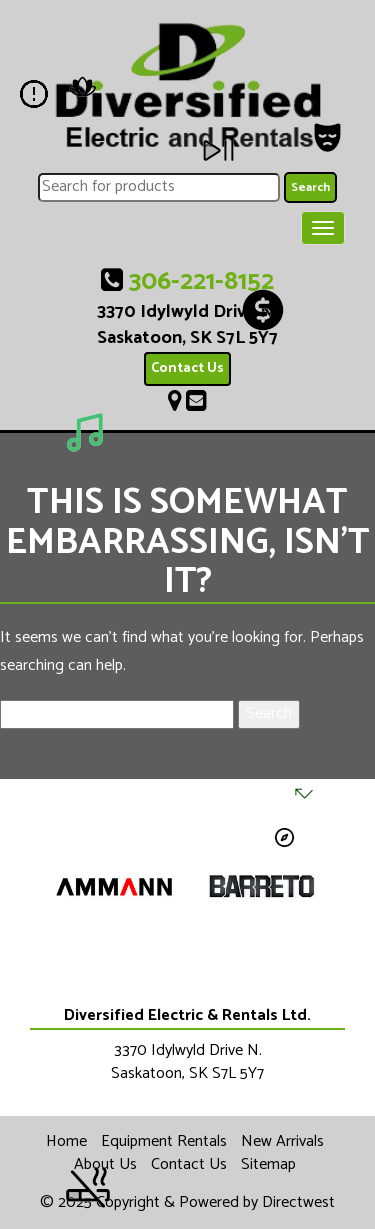 The width and height of the screenshot is (375, 1229). I want to click on indicates an error or problem has occurred, so click(34, 94).